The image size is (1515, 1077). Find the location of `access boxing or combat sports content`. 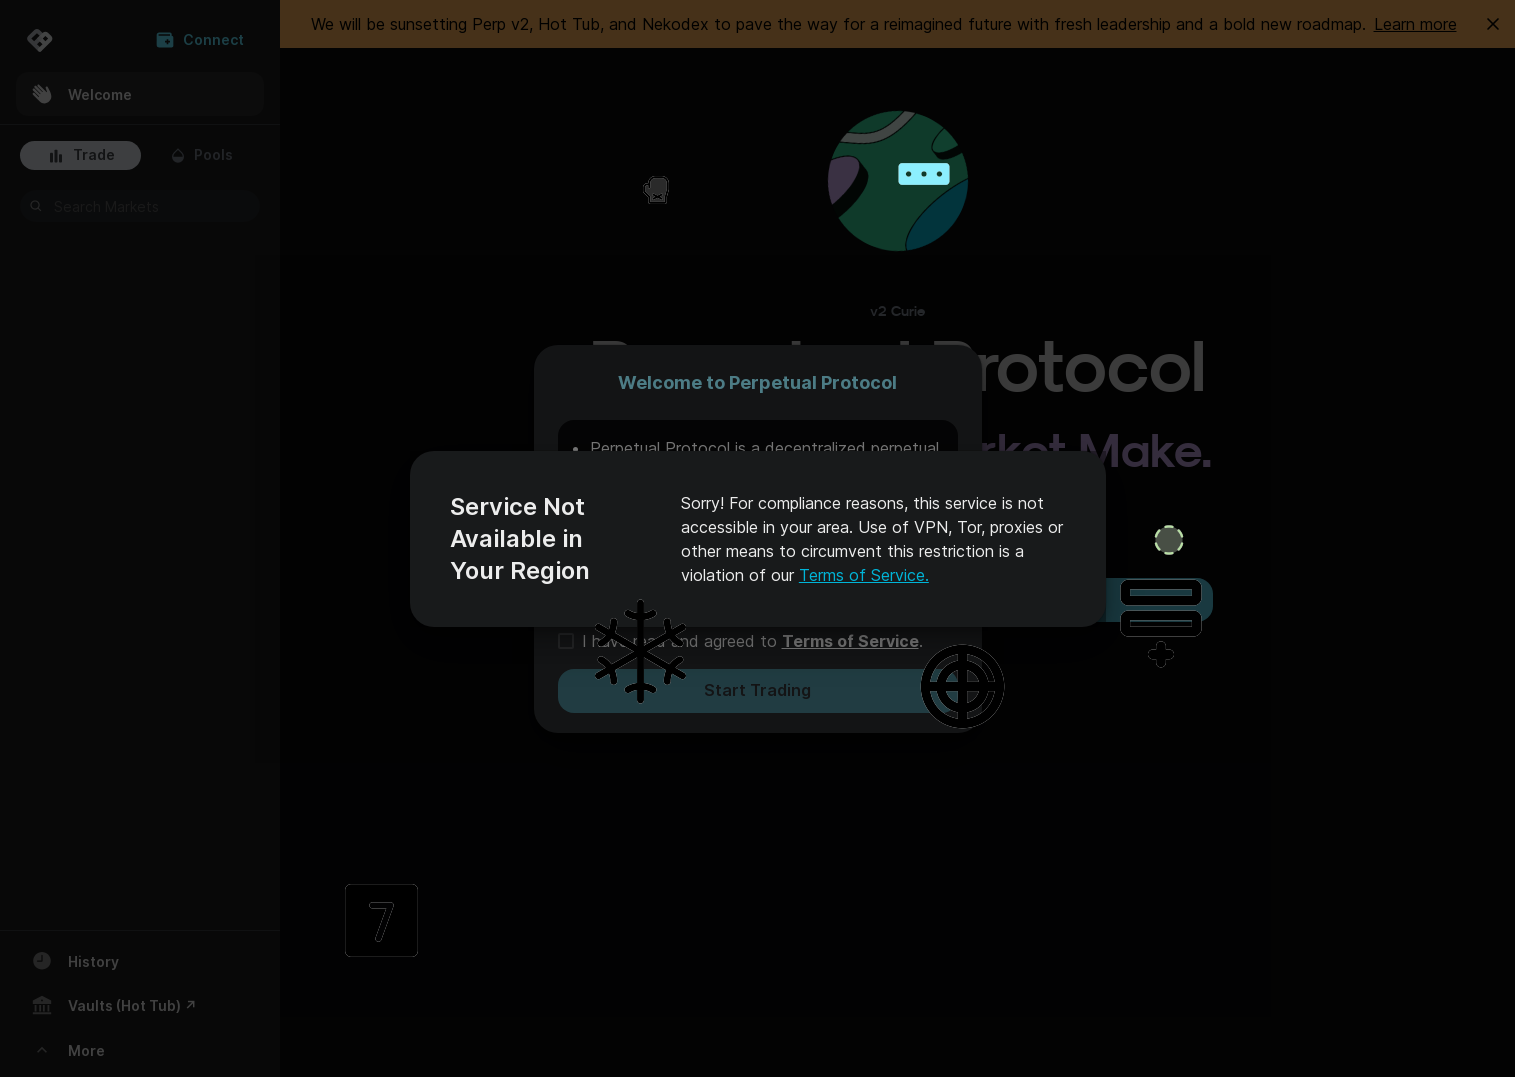

access boxing or combat sports content is located at coordinates (656, 190).